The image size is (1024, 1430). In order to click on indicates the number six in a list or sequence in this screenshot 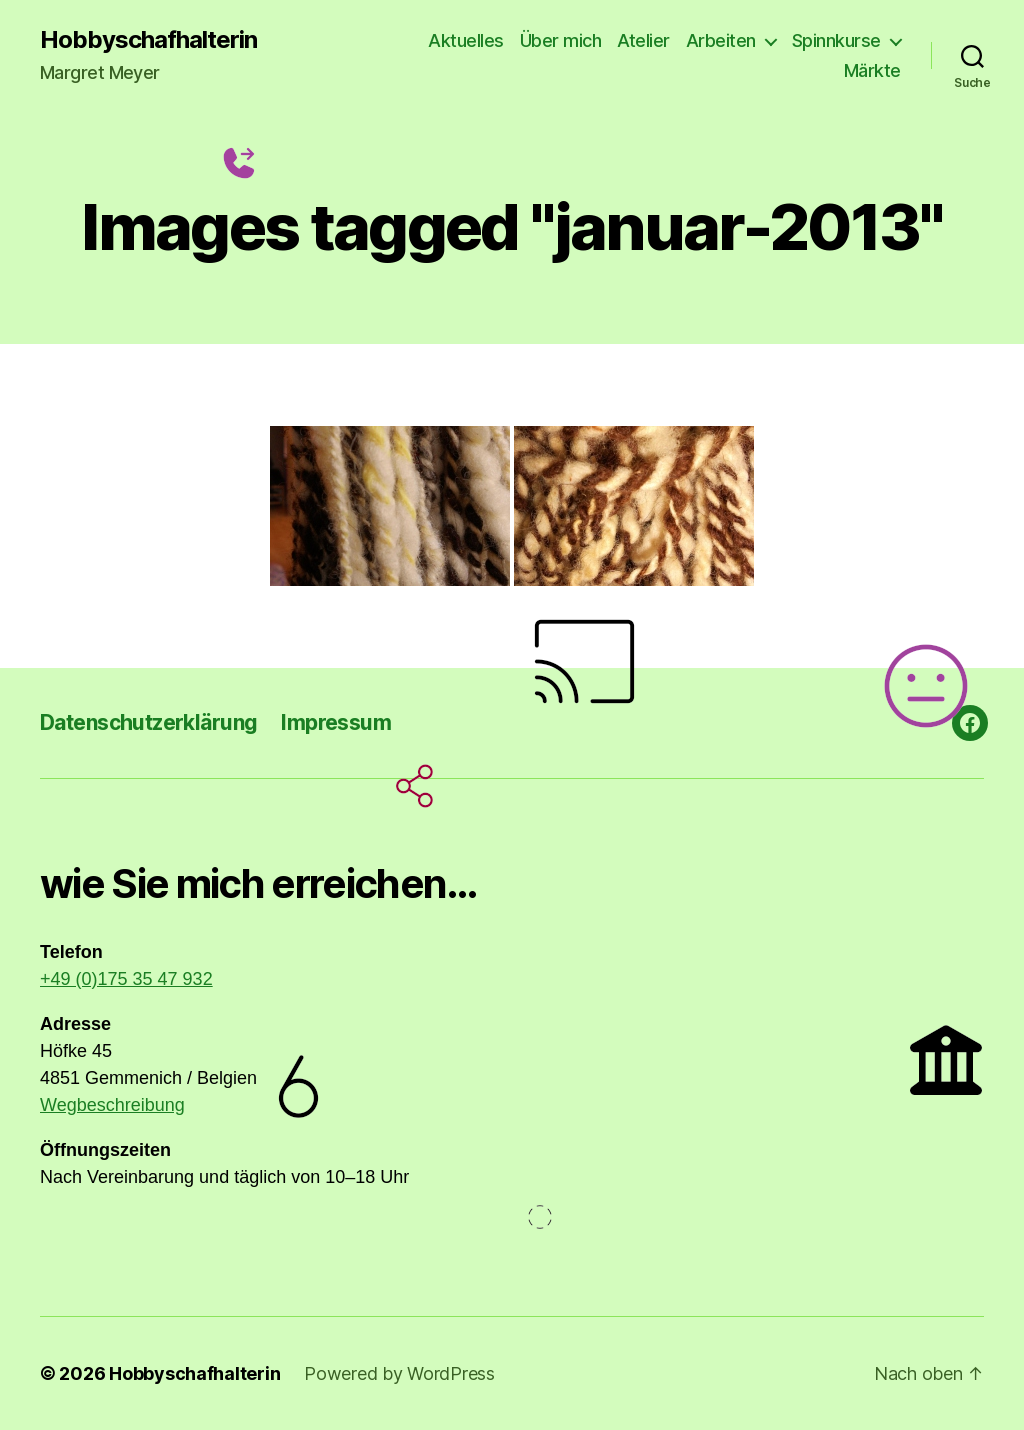, I will do `click(298, 1086)`.